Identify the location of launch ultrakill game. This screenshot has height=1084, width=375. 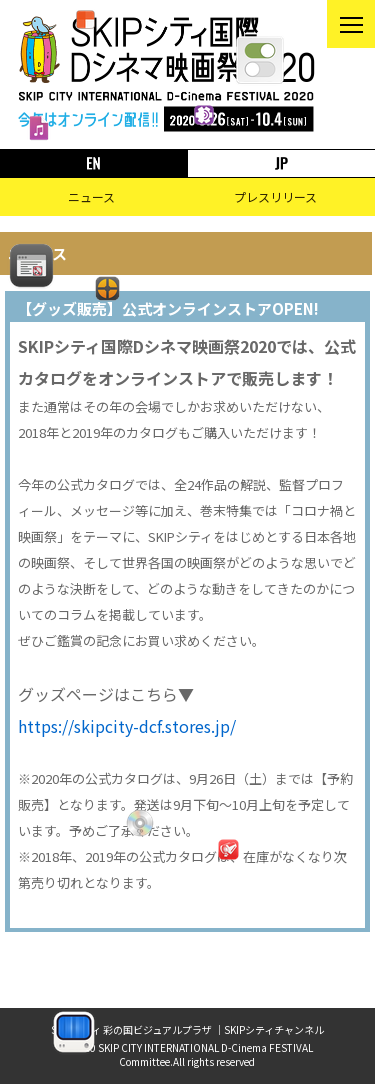
(228, 849).